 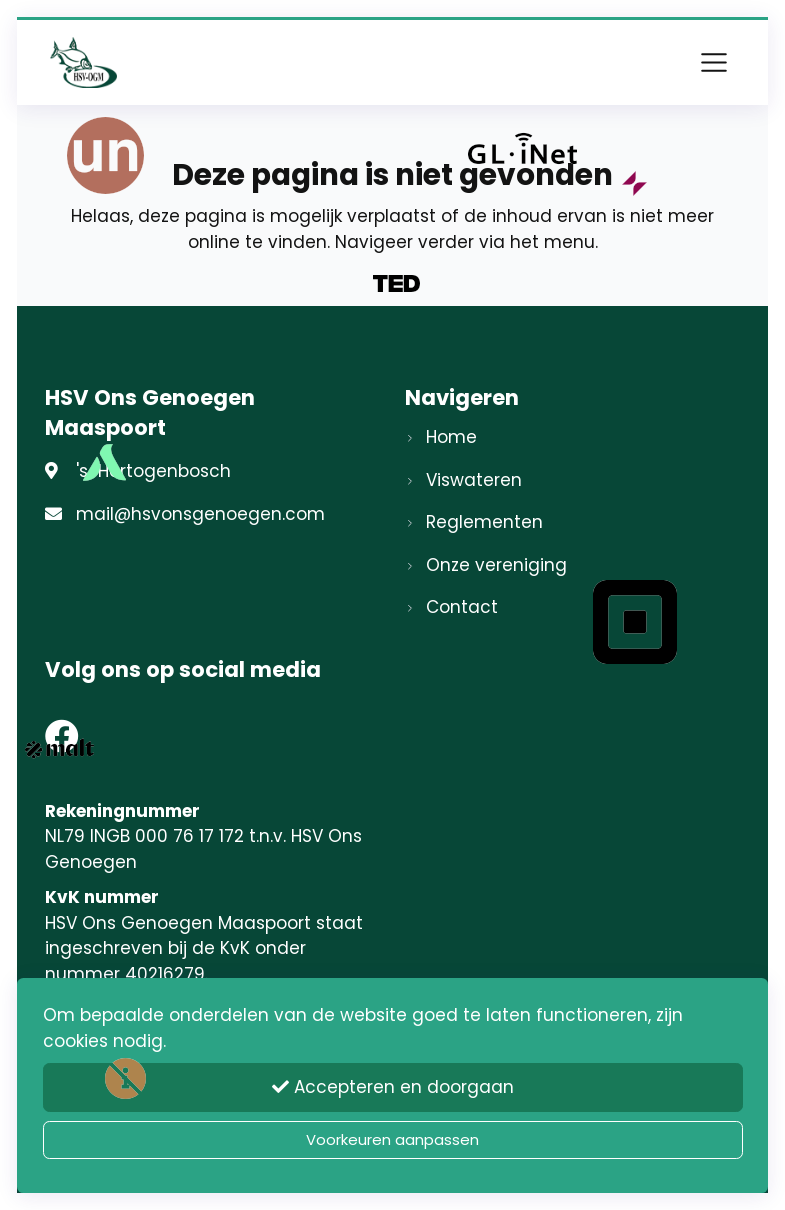 I want to click on visit malt freelancer platform, so click(x=59, y=748).